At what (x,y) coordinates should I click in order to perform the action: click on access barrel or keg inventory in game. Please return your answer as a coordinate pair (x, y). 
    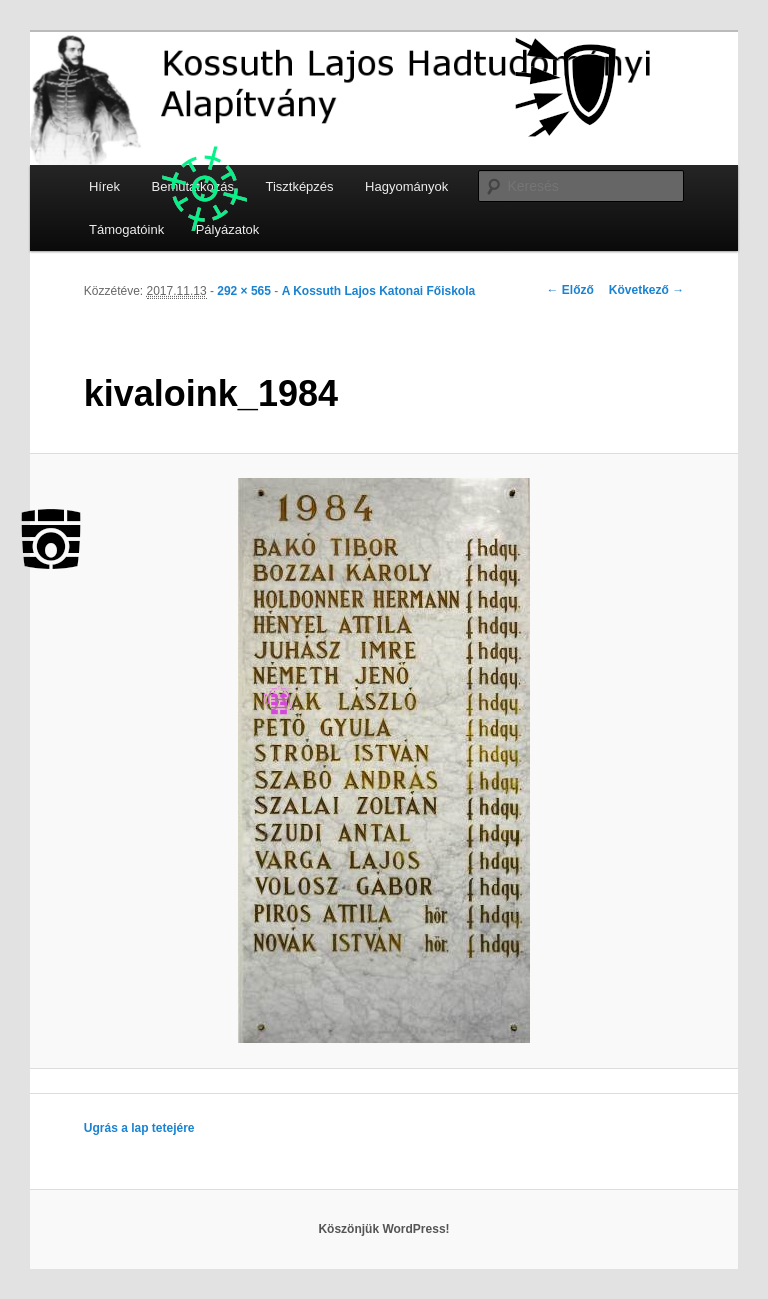
    Looking at the image, I should click on (51, 539).